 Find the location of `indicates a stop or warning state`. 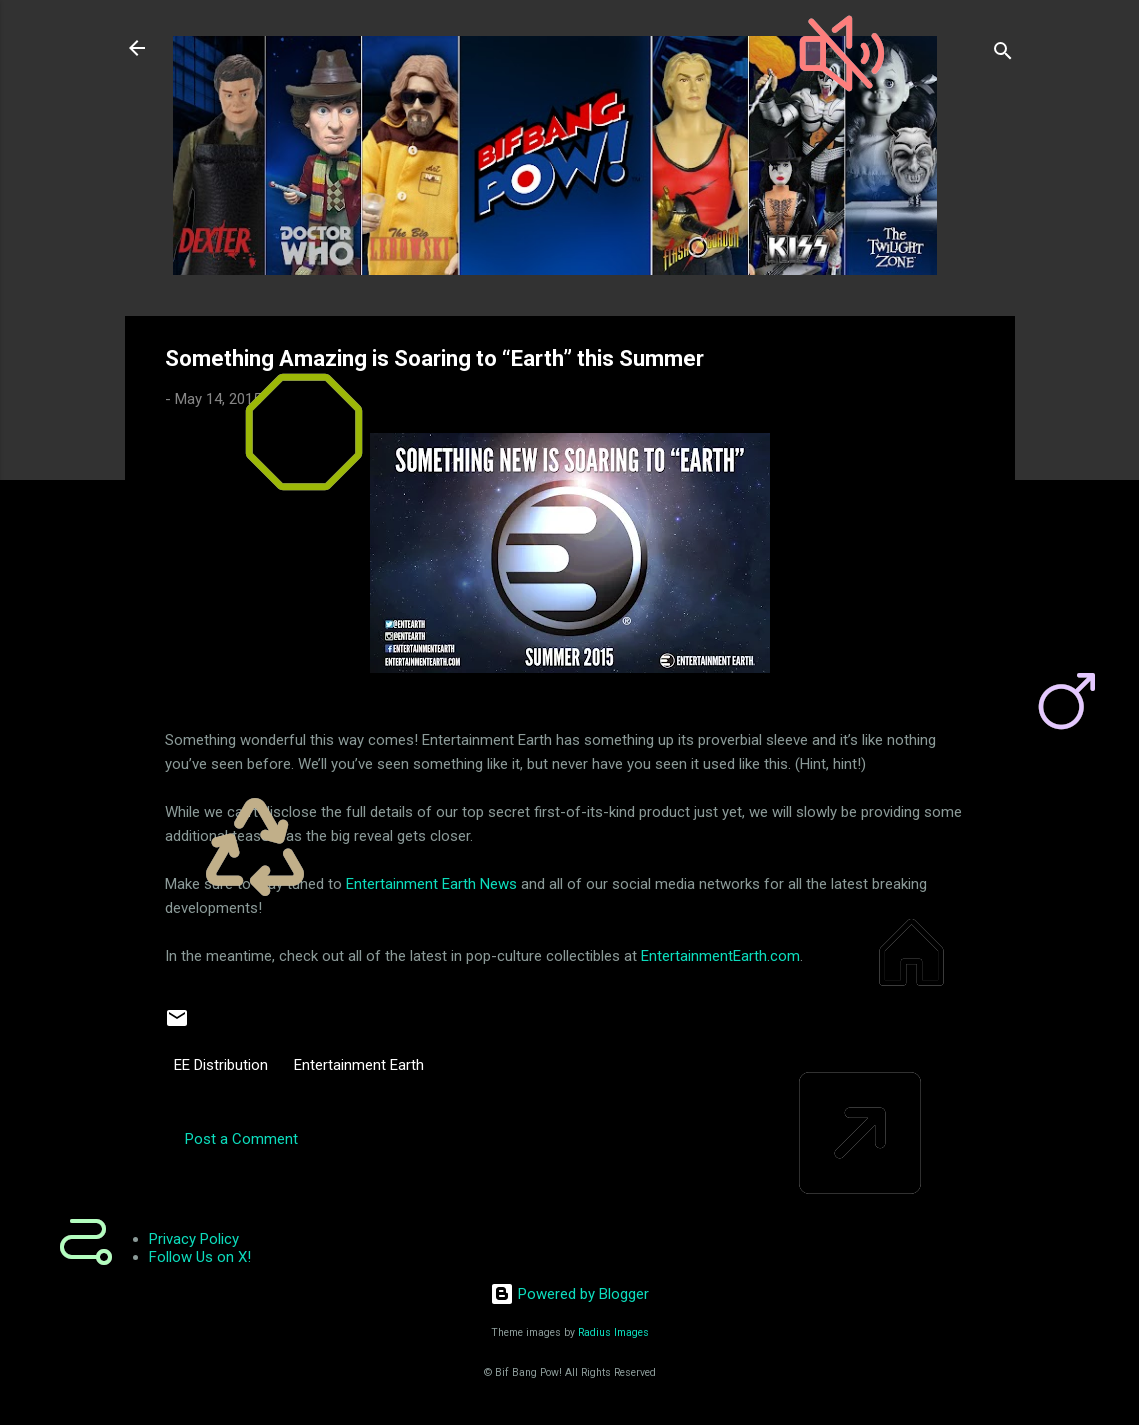

indicates a stop or warning state is located at coordinates (304, 432).